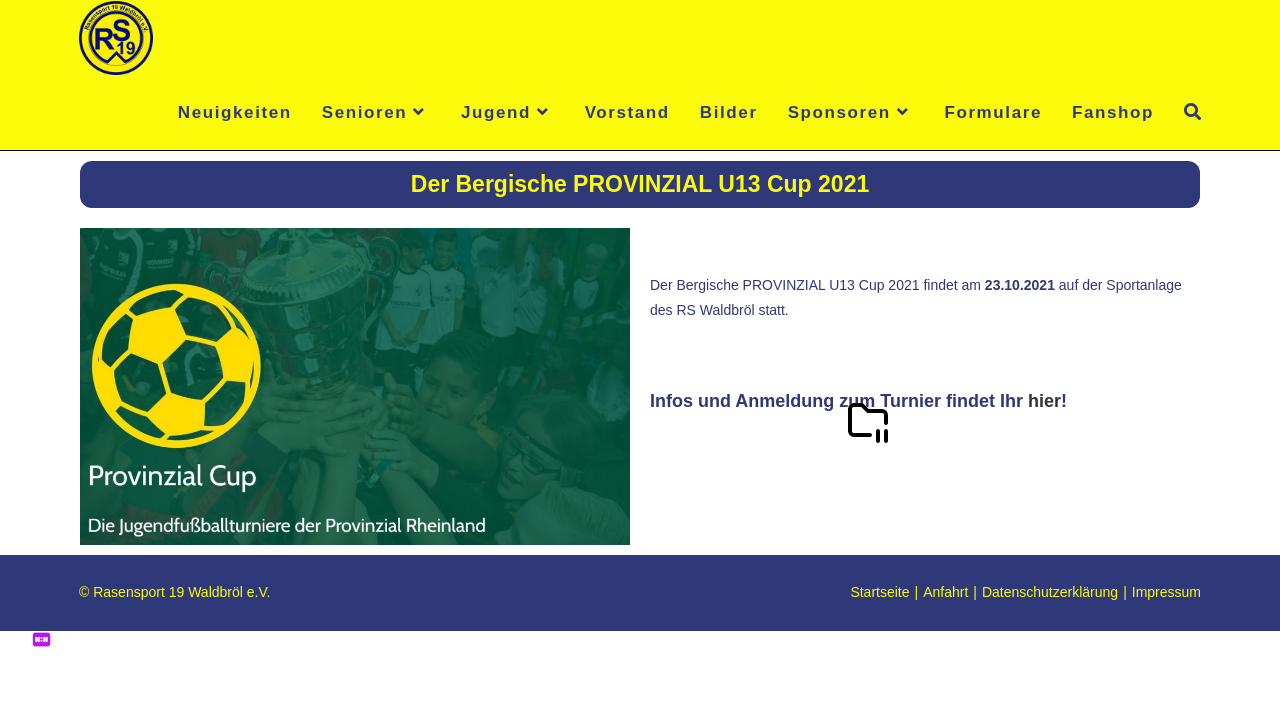  Describe the element at coordinates (41, 639) in the screenshot. I see `indicates a many-to-many database relationship` at that location.